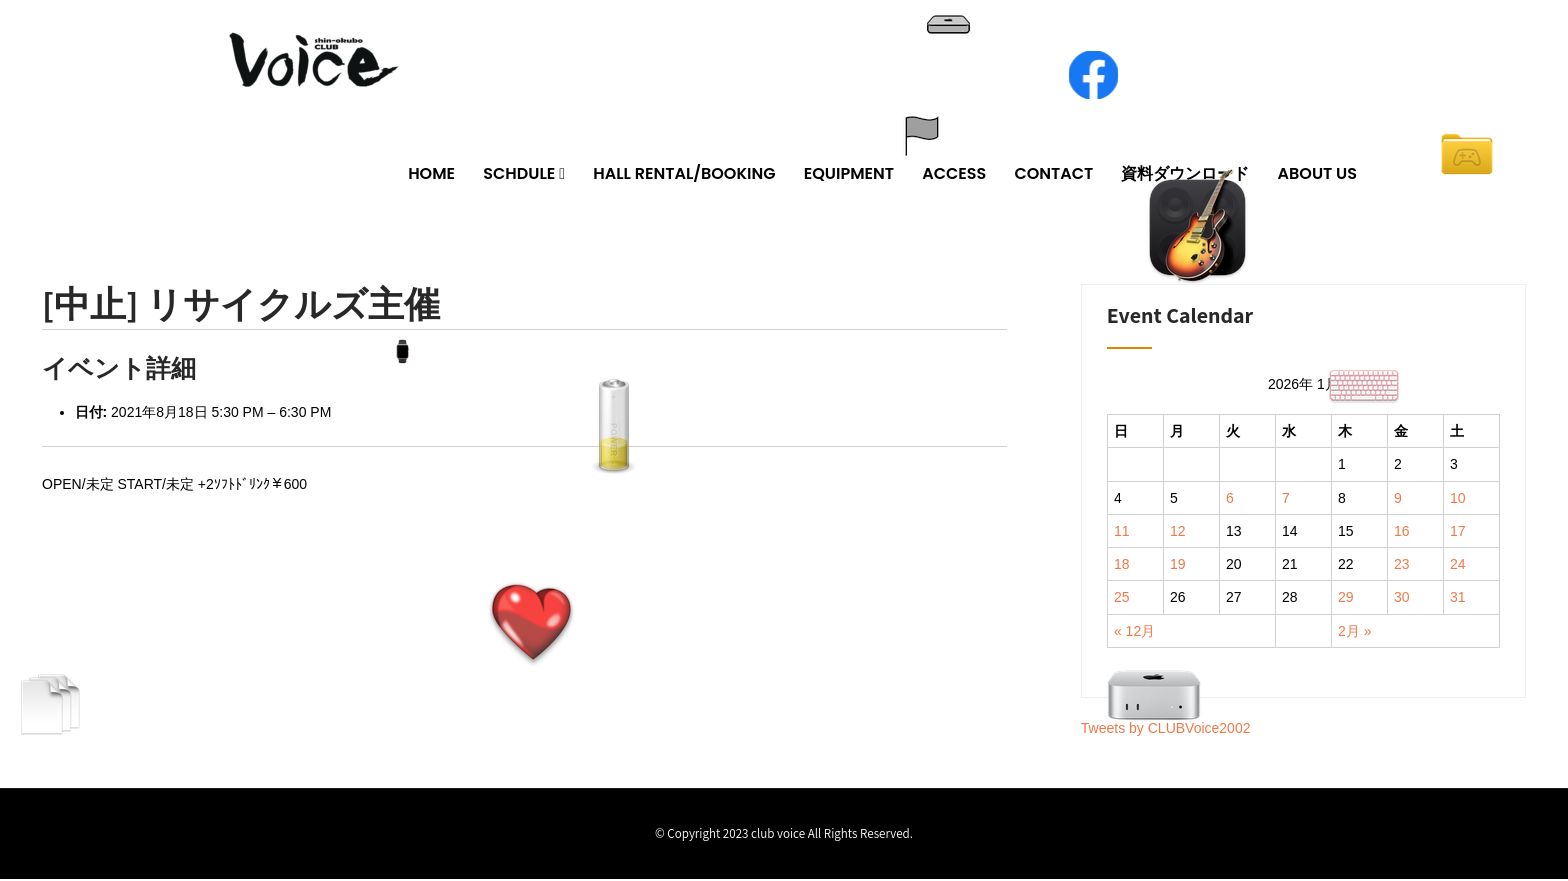 The width and height of the screenshot is (1568, 881). Describe the element at coordinates (1154, 694) in the screenshot. I see `represents a mac mini device in system settings` at that location.